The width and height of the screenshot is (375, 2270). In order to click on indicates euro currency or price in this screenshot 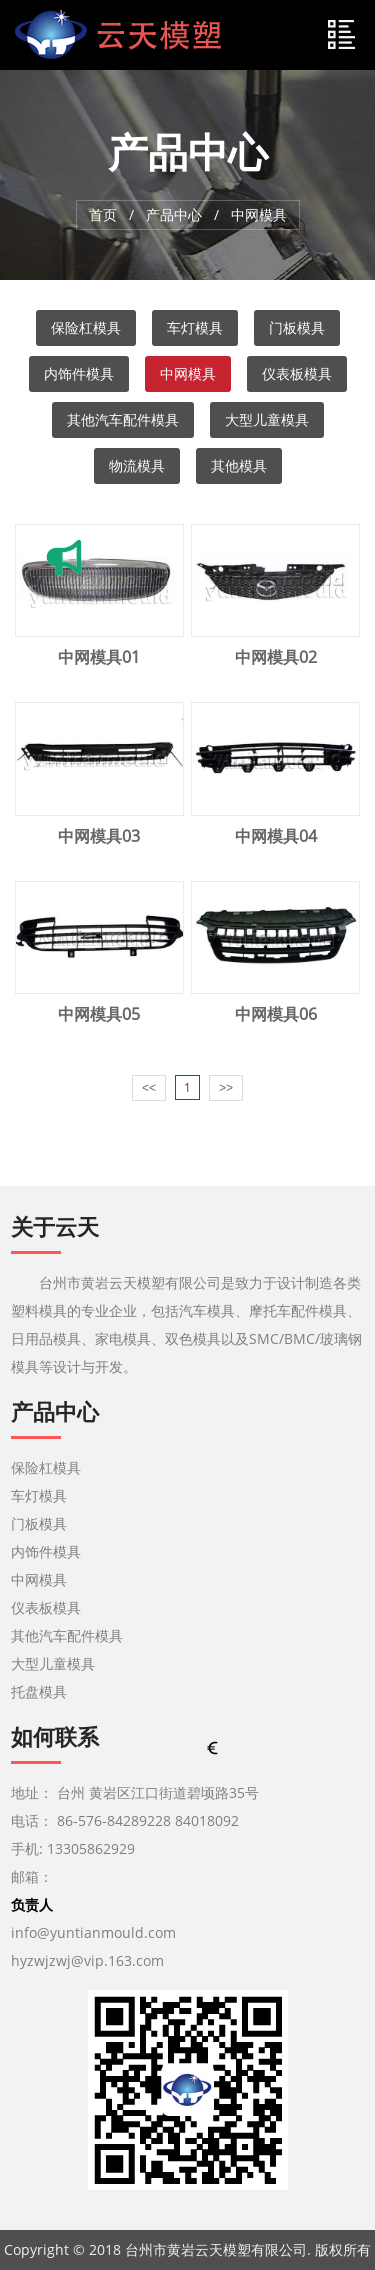, I will do `click(213, 1748)`.